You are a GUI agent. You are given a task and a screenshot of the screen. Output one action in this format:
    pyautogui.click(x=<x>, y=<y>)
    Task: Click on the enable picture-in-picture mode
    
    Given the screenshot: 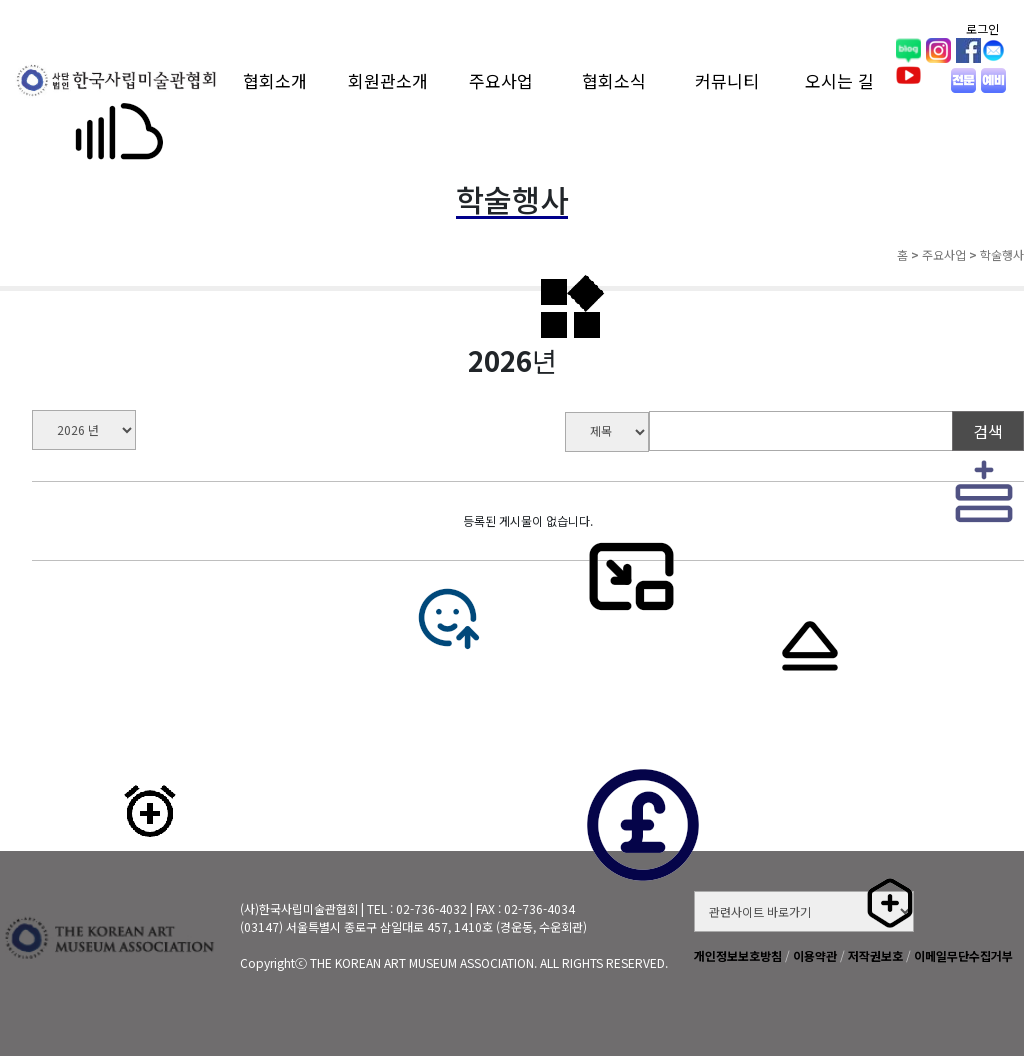 What is the action you would take?
    pyautogui.click(x=631, y=576)
    